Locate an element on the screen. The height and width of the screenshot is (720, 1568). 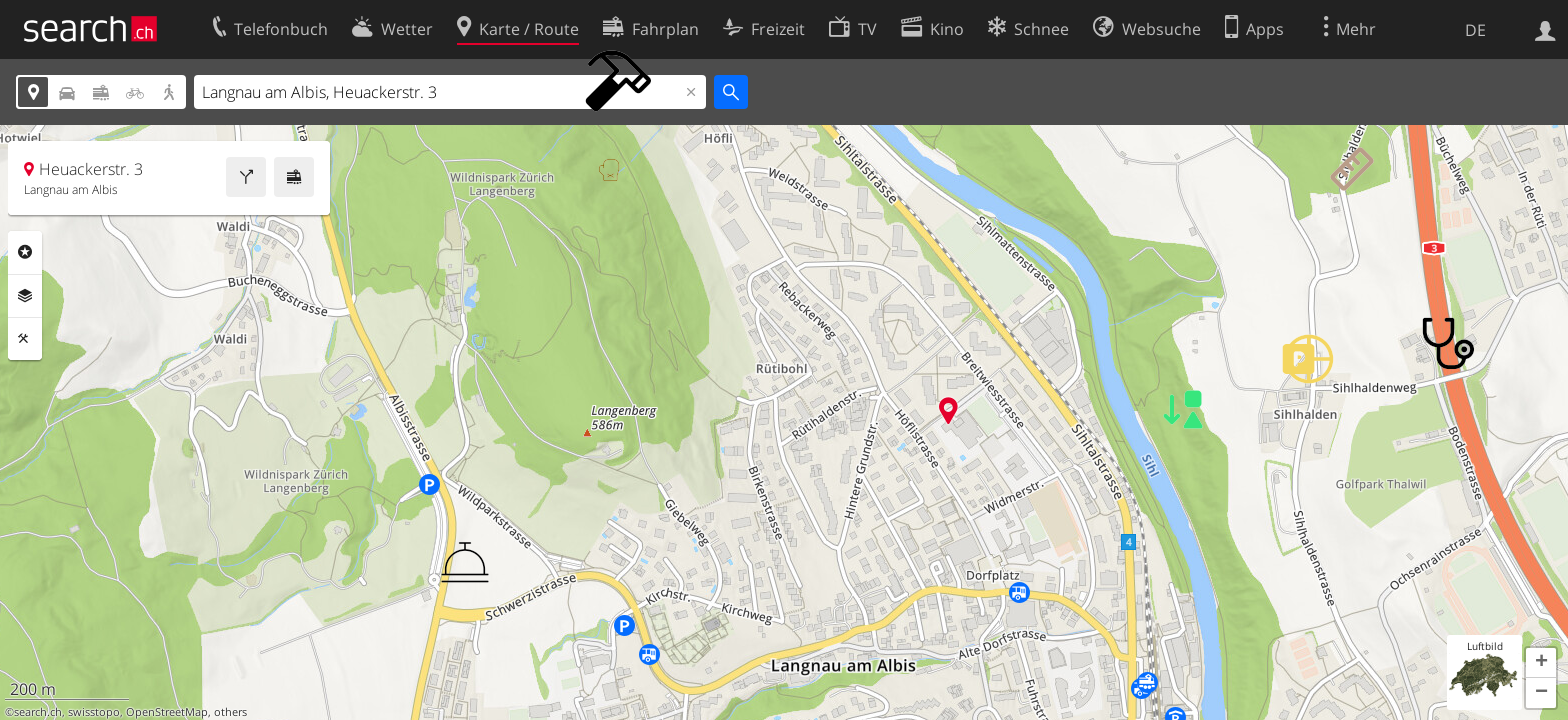
access measurement tools is located at coordinates (1352, 169).